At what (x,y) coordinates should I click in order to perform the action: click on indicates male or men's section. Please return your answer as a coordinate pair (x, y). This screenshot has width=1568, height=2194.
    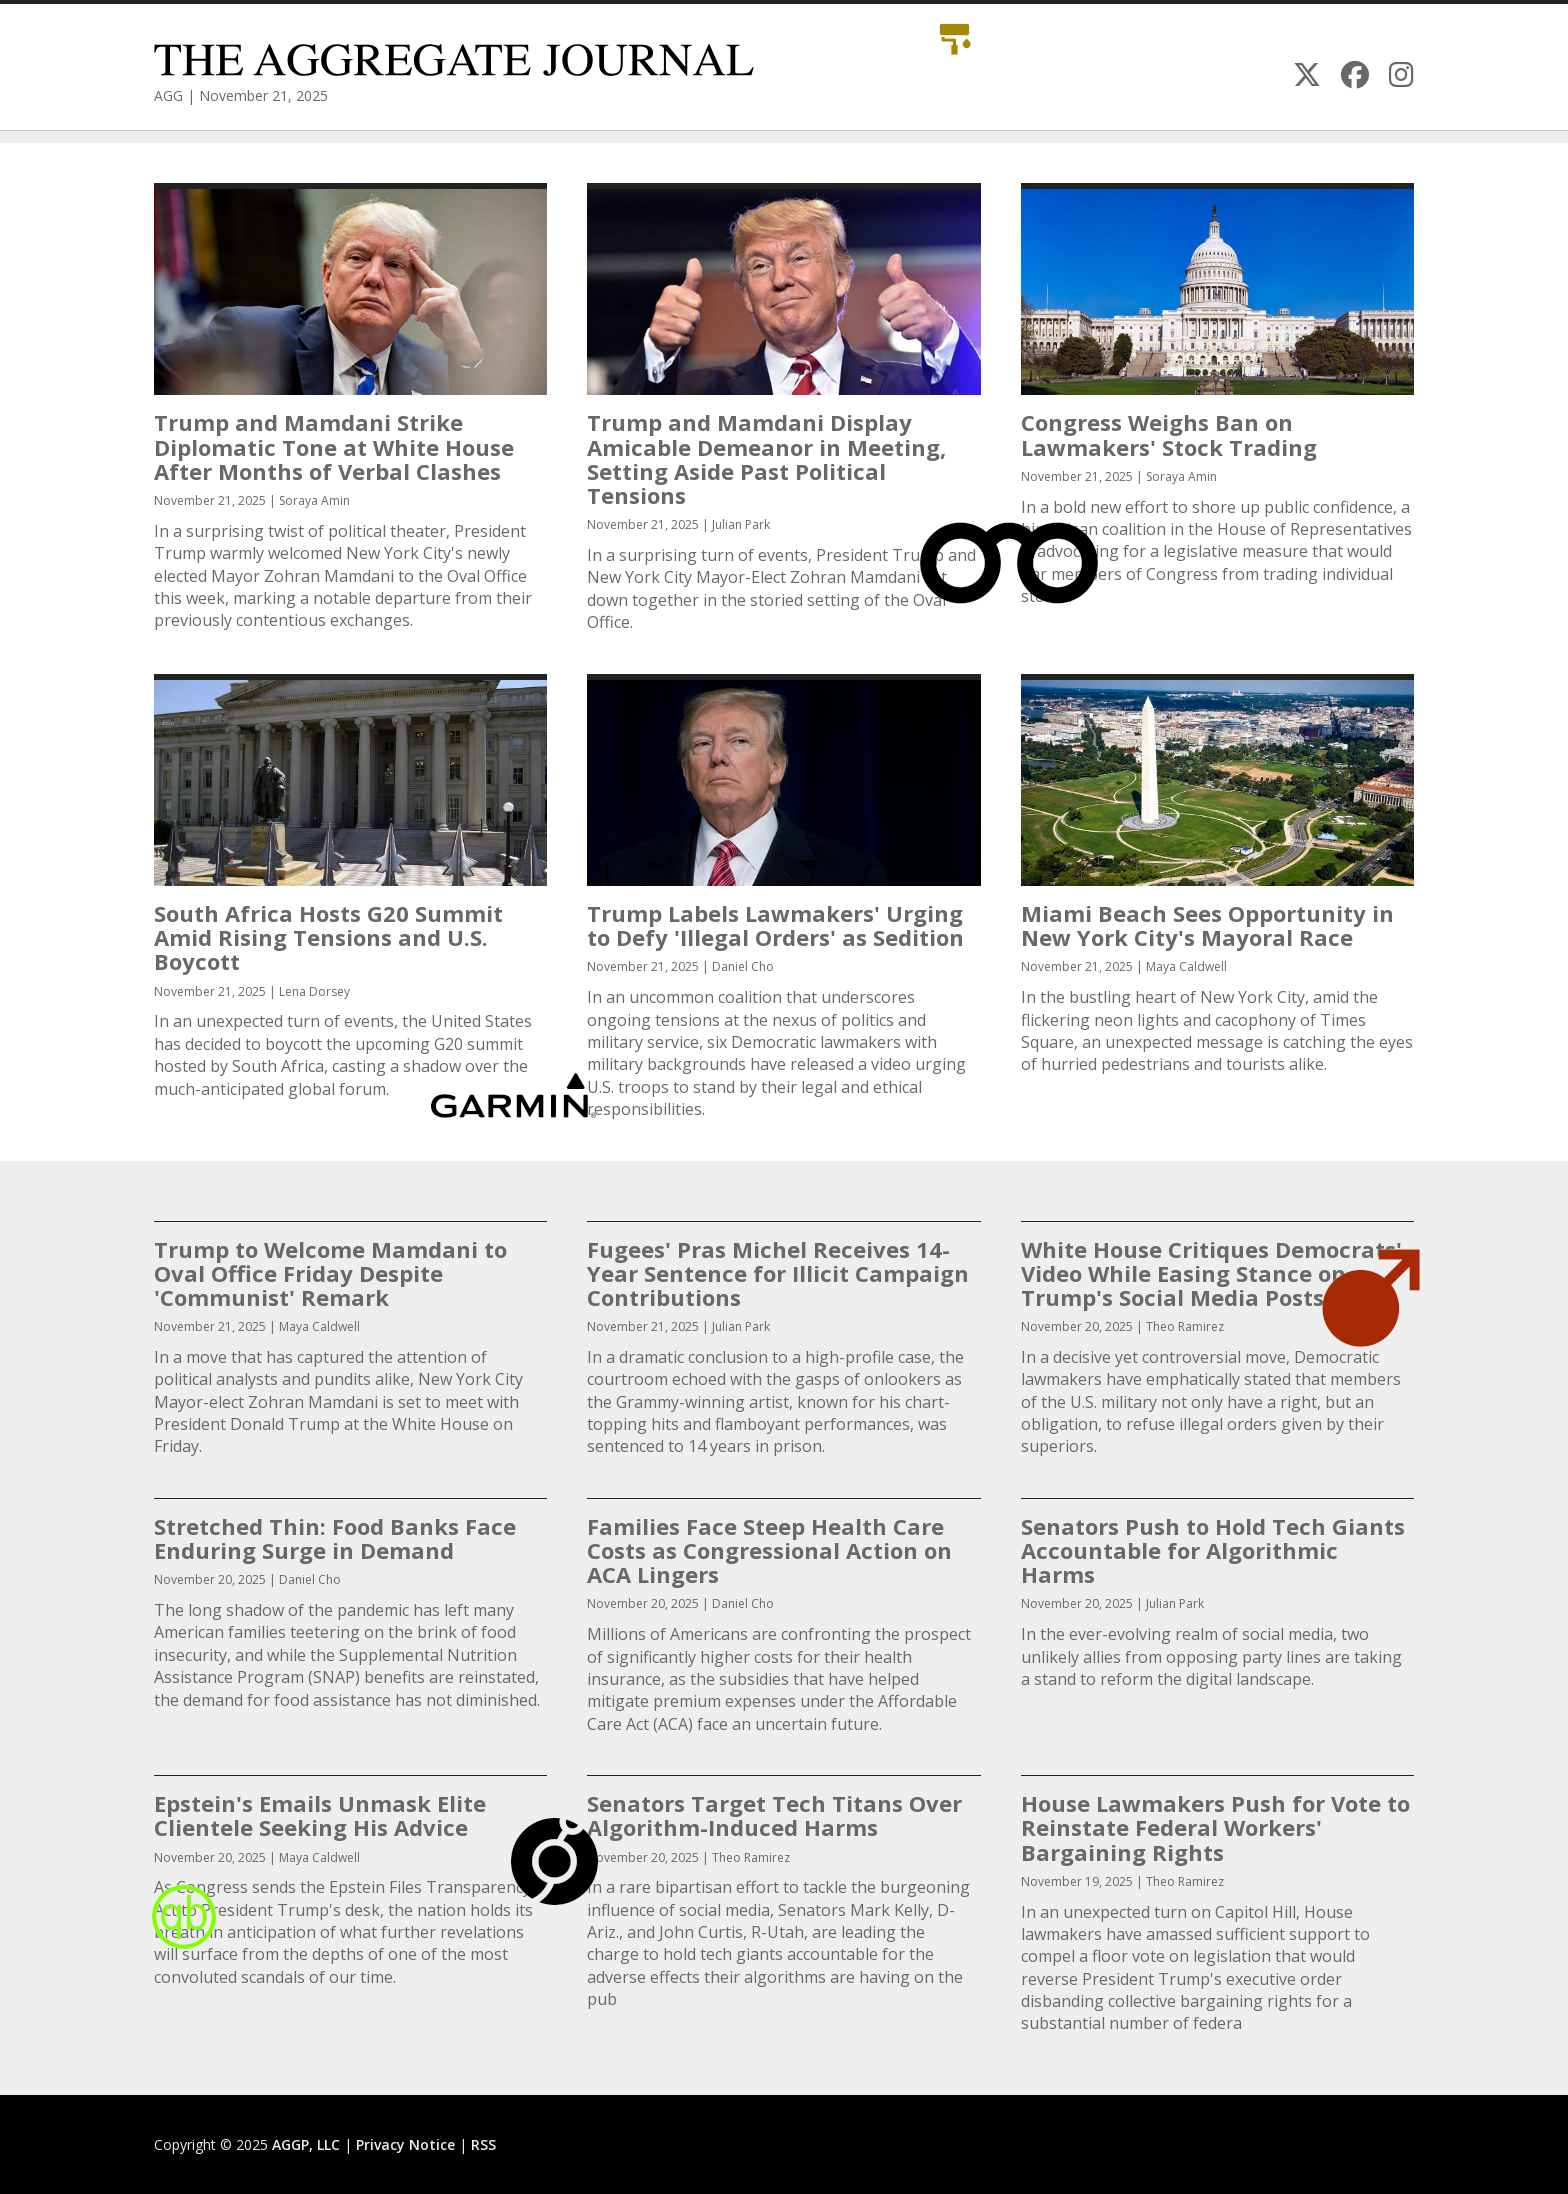
    Looking at the image, I should click on (1368, 1295).